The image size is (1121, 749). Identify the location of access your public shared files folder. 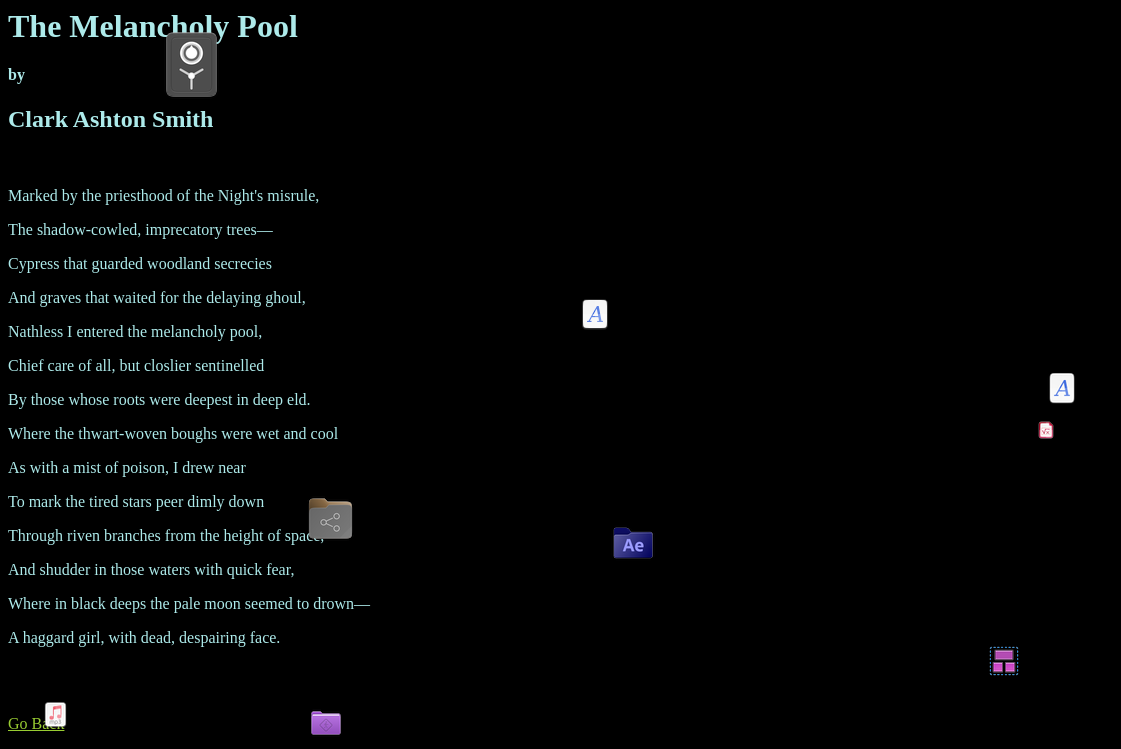
(330, 518).